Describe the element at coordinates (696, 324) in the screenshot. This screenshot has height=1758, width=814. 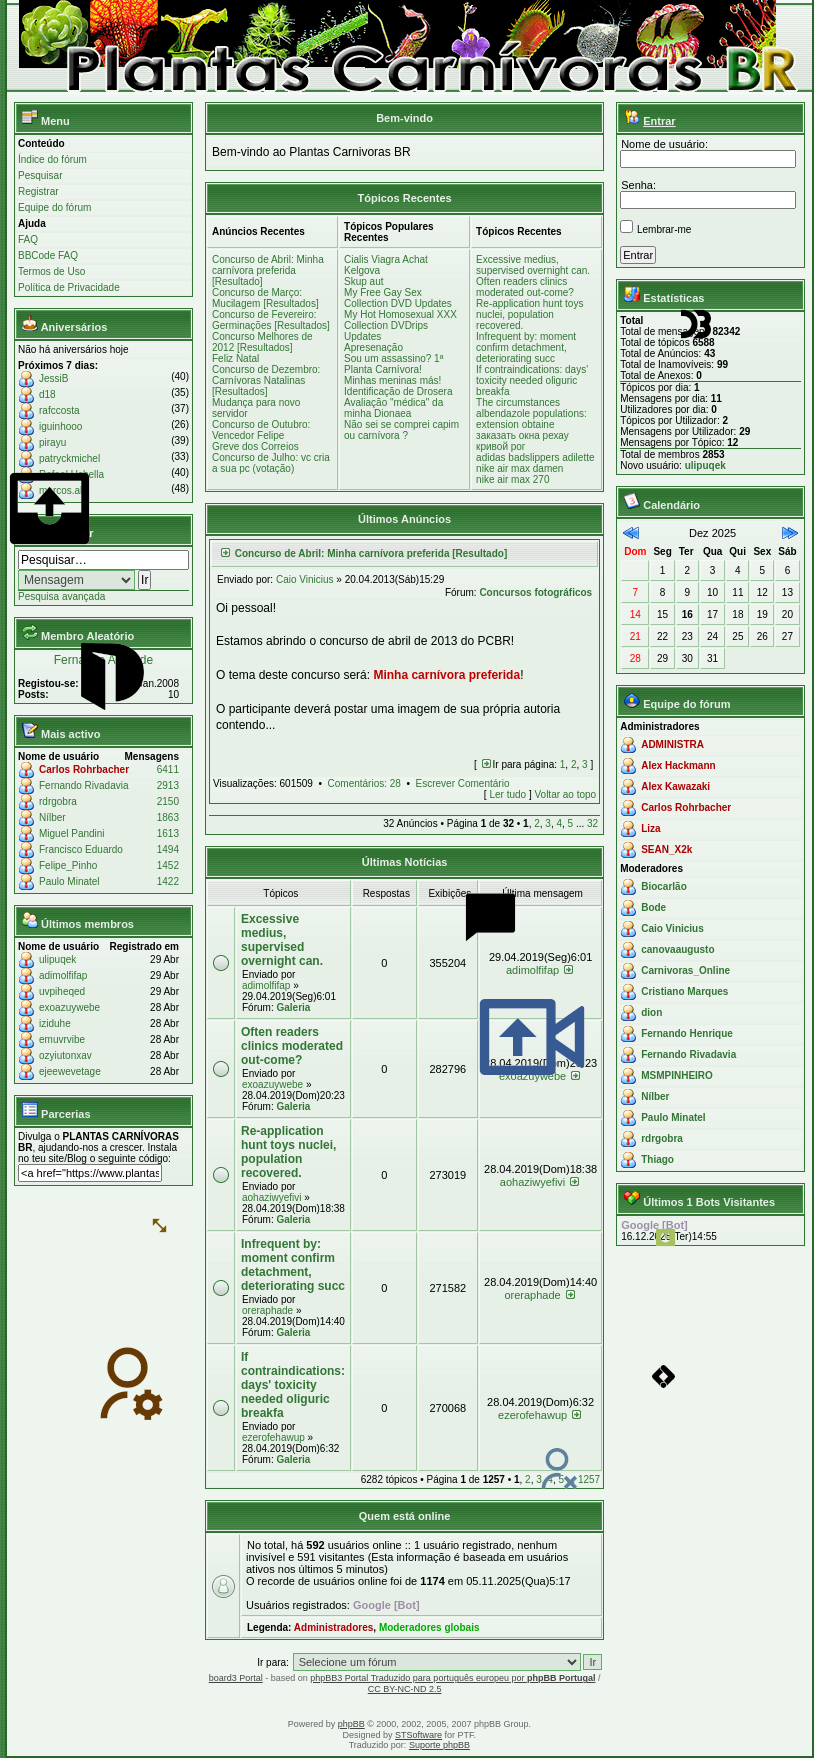
I see `D3.js data visualization library logo` at that location.